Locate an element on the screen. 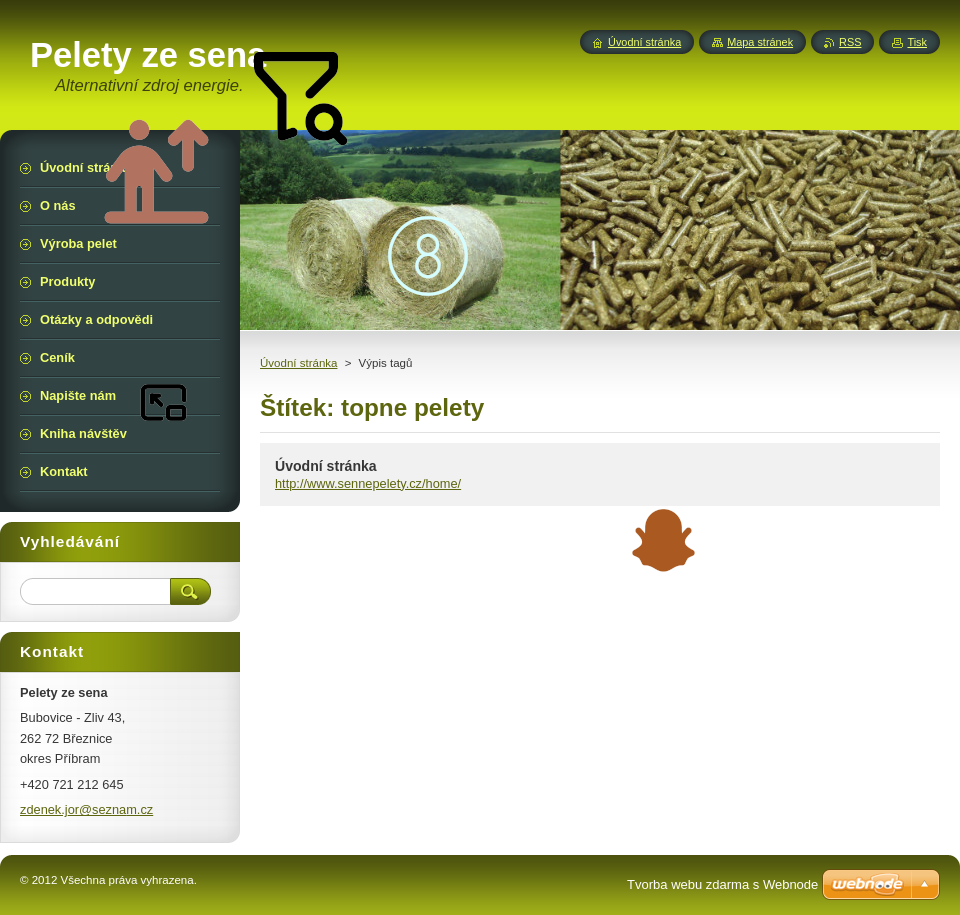  indicates step 8 in a multi-step process is located at coordinates (428, 256).